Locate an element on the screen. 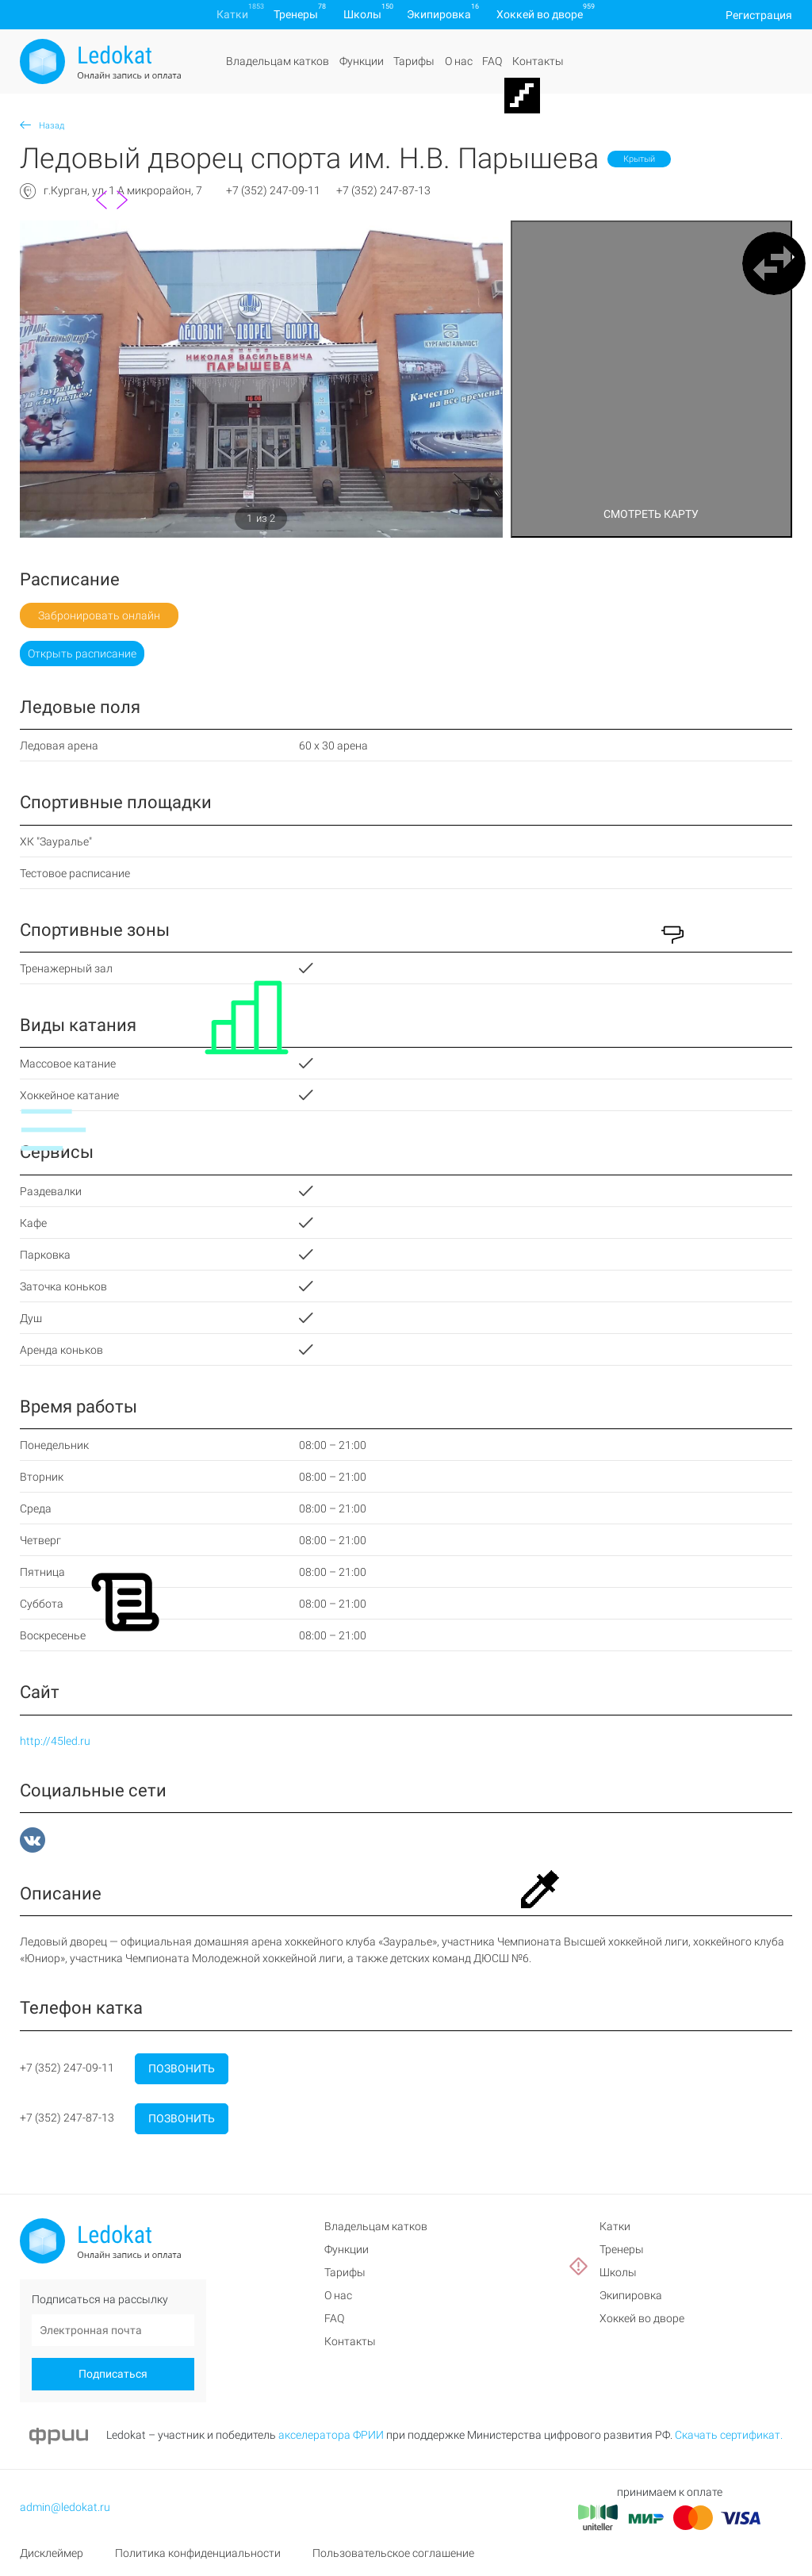 The image size is (812, 2576). view analytics or statistics is located at coordinates (247, 1019).